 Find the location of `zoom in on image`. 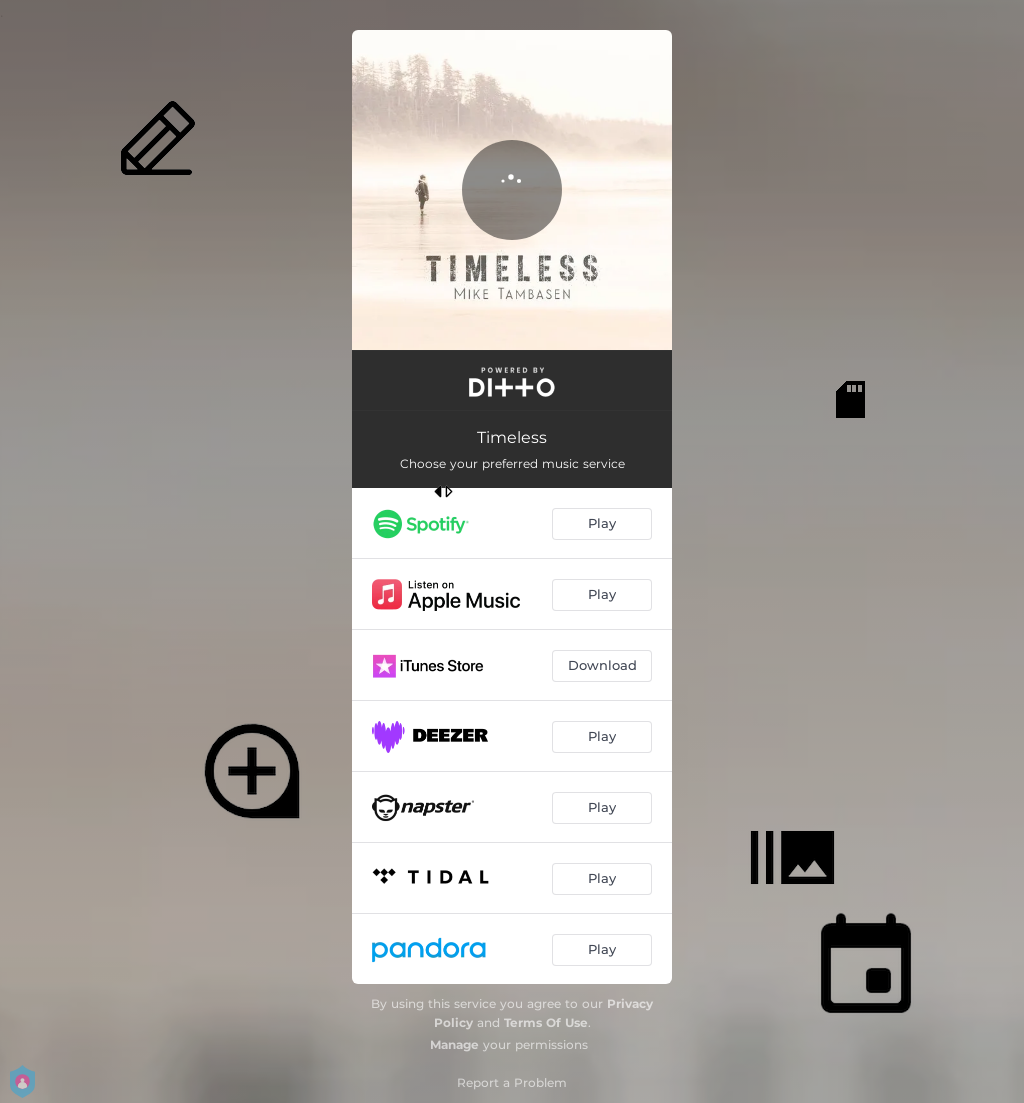

zoom in on image is located at coordinates (252, 771).